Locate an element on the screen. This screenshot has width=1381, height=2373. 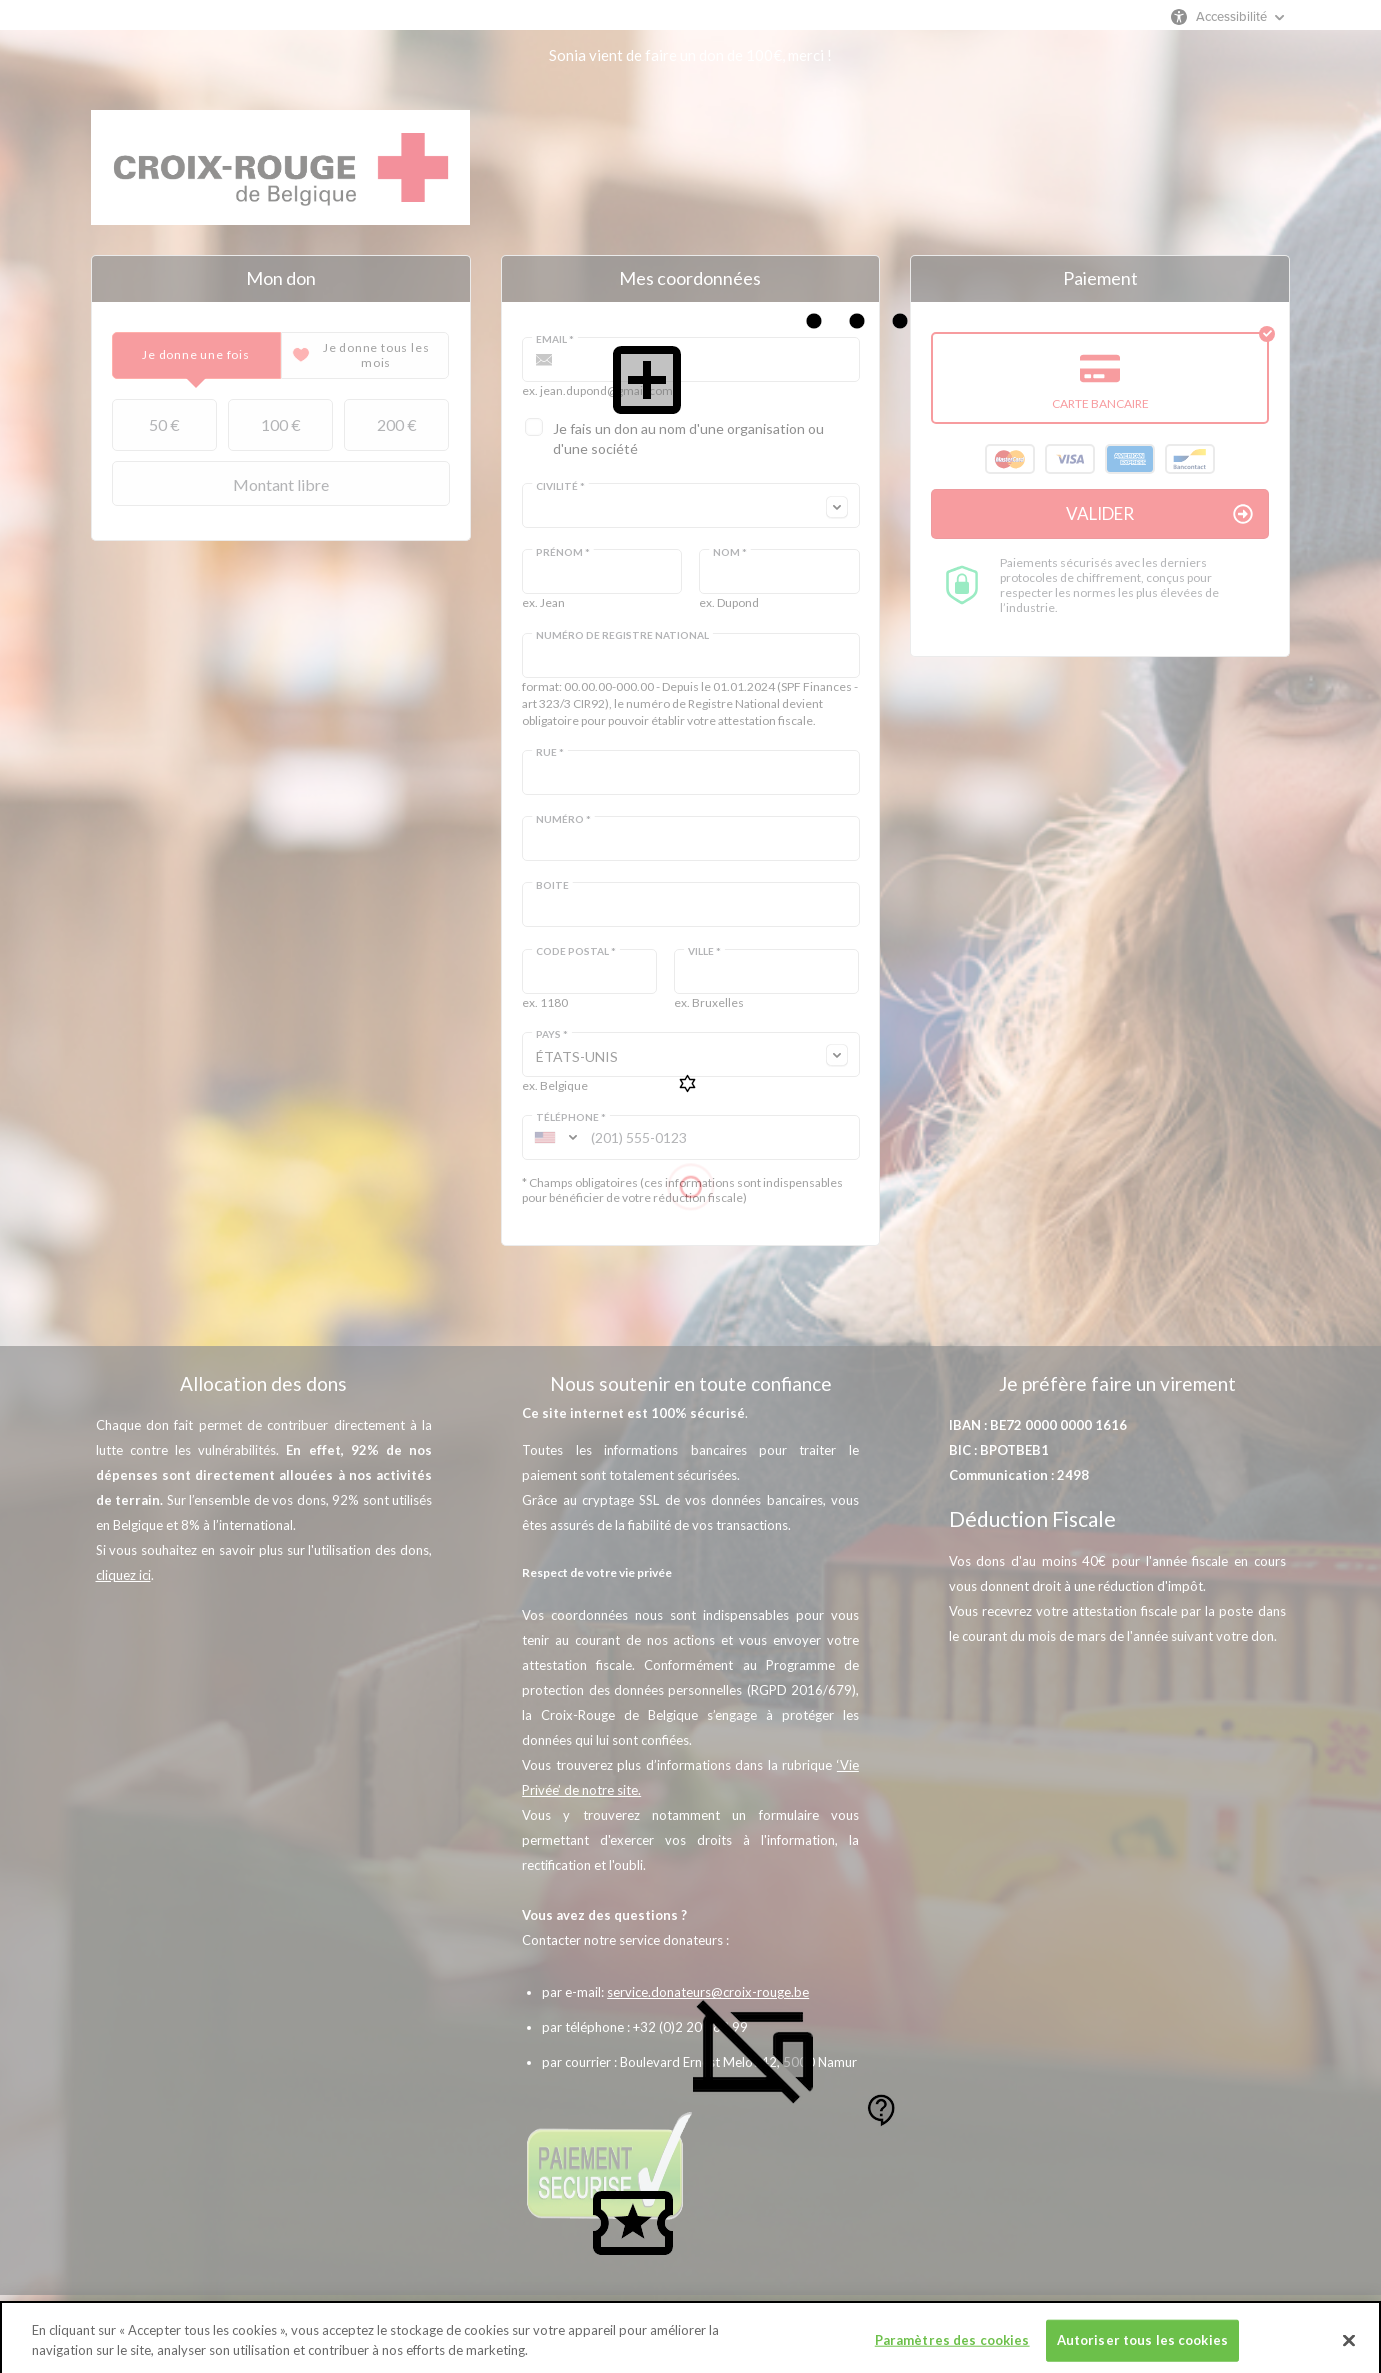
indicates jewish or kosher-related content is located at coordinates (687, 1083).